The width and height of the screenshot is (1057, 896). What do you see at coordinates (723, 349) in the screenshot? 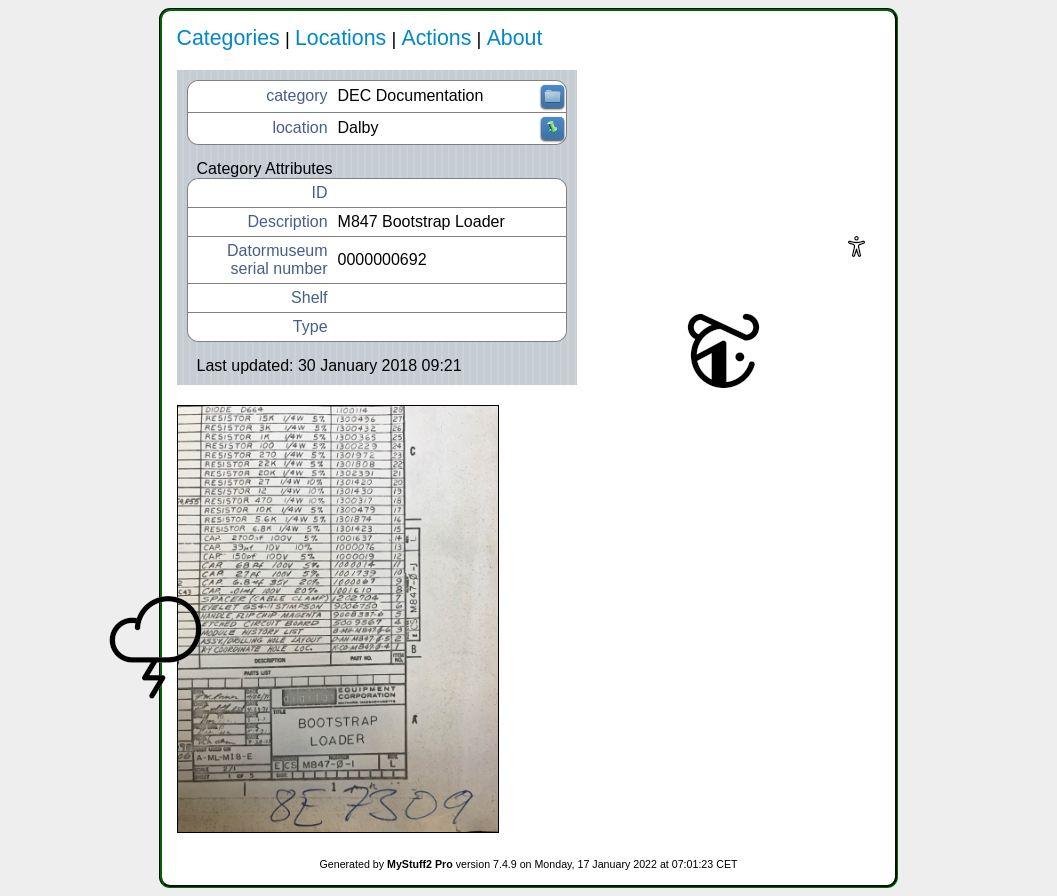
I see `open the New York Times app` at bounding box center [723, 349].